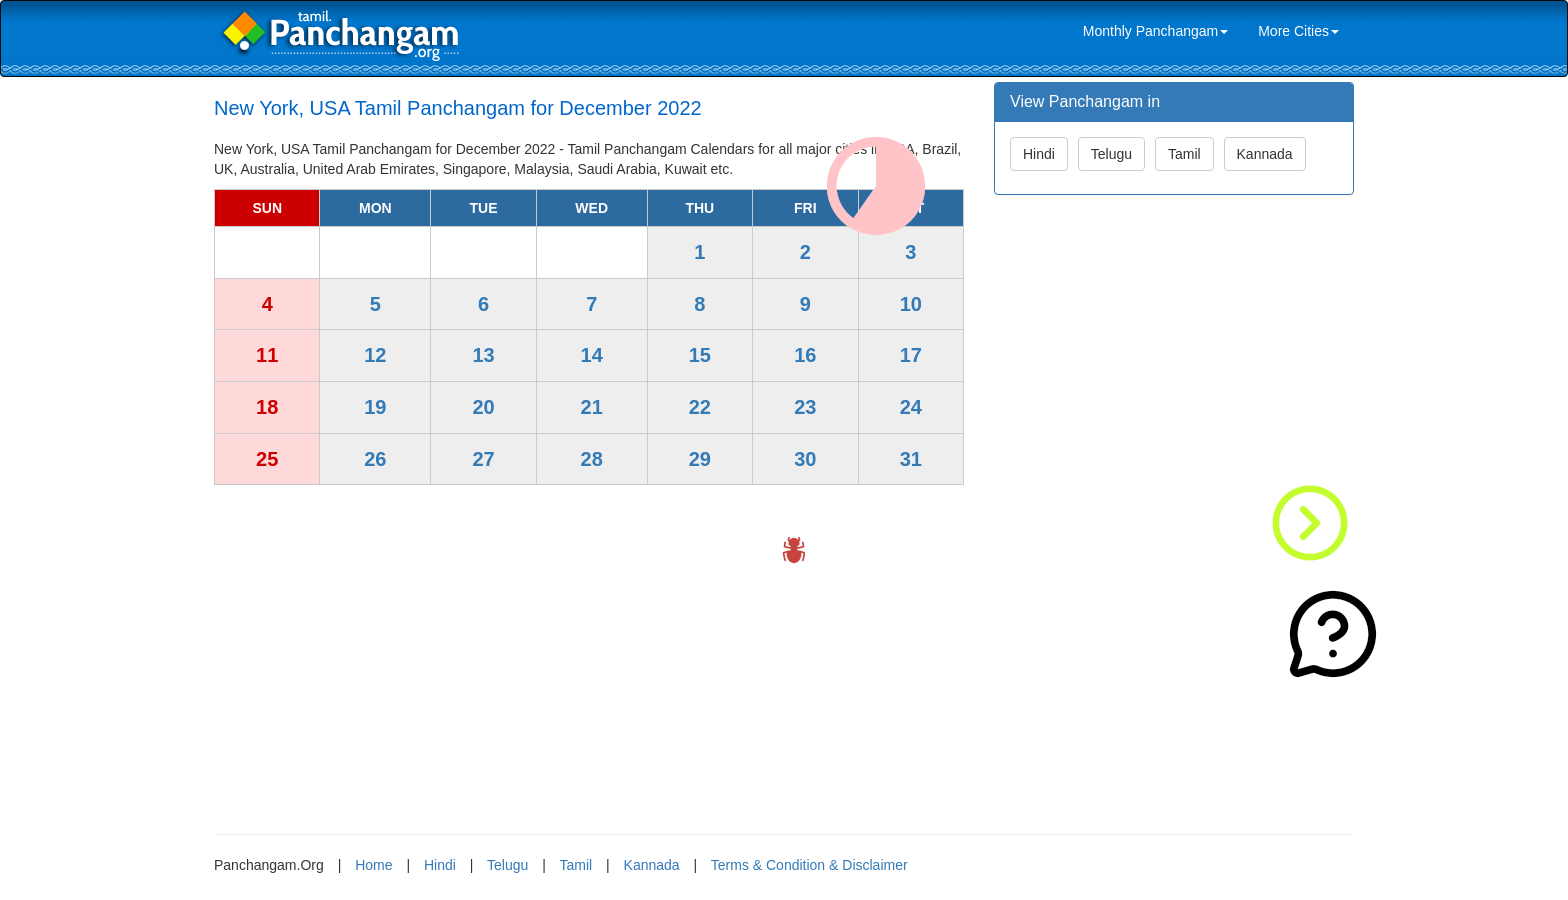 Image resolution: width=1568 pixels, height=900 pixels. I want to click on indicates 60% progress or completion, so click(876, 186).